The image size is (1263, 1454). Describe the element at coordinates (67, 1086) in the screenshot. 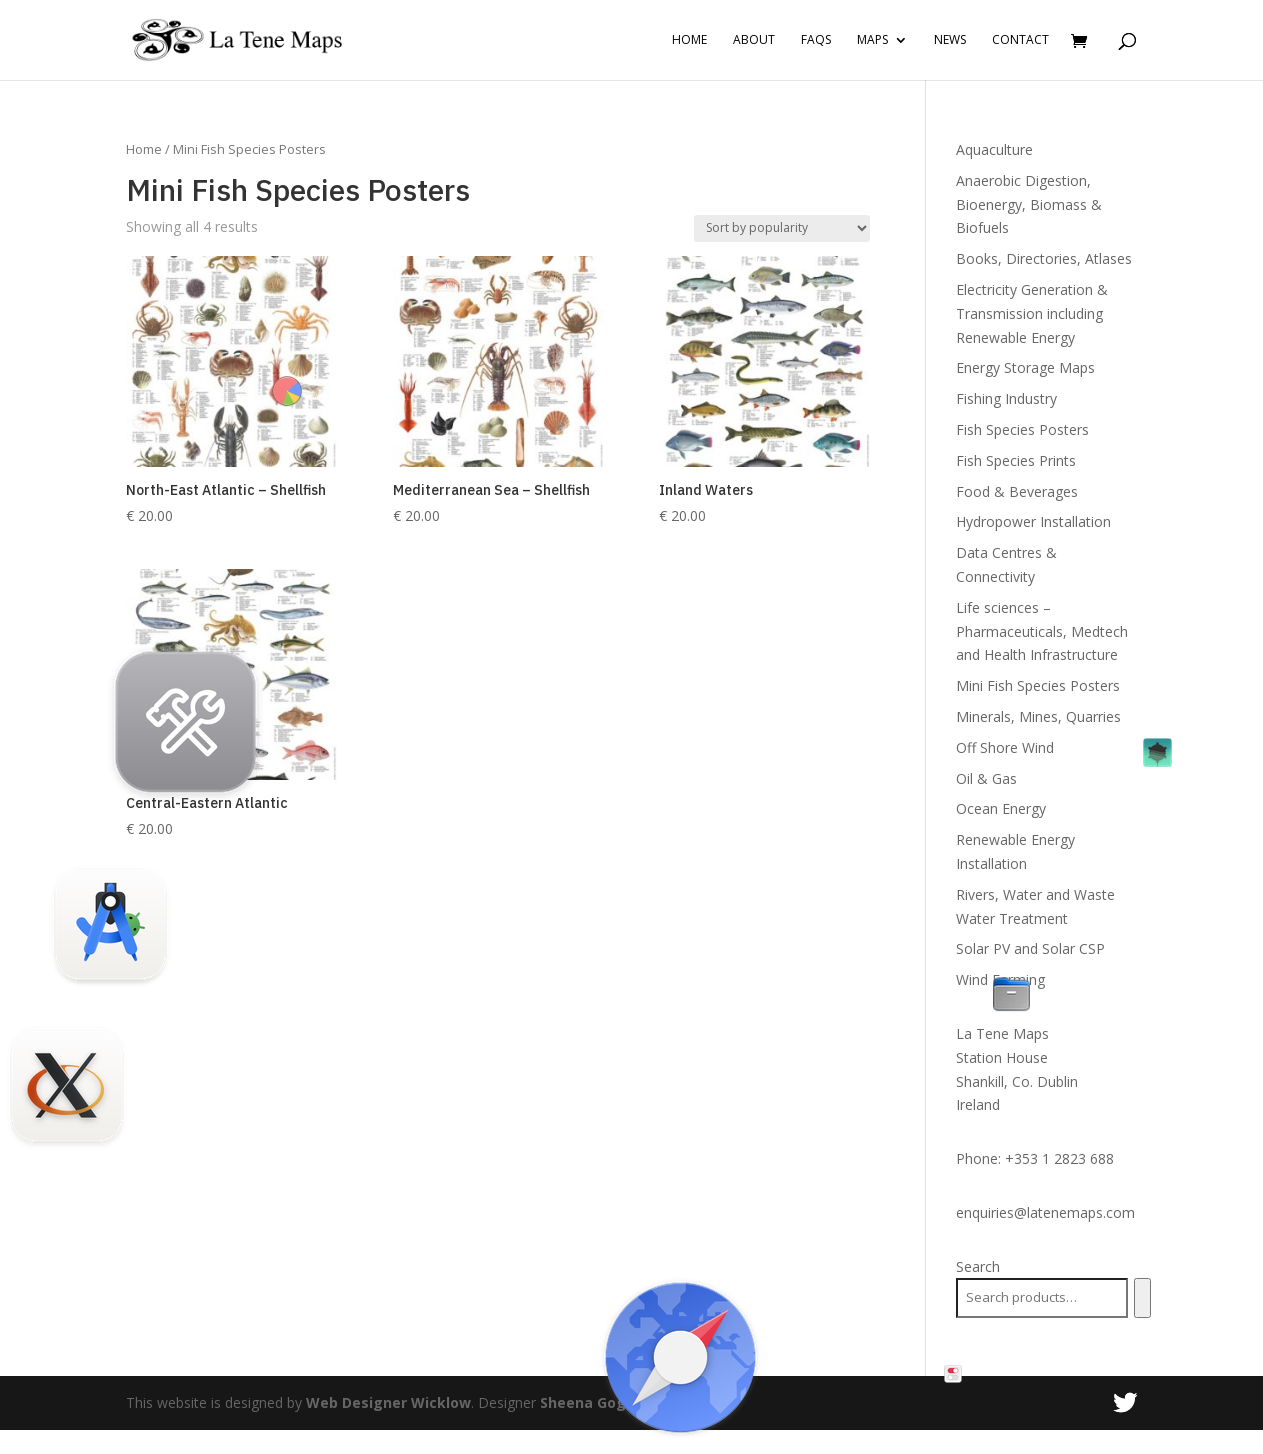

I see `launch xorg display server application` at that location.